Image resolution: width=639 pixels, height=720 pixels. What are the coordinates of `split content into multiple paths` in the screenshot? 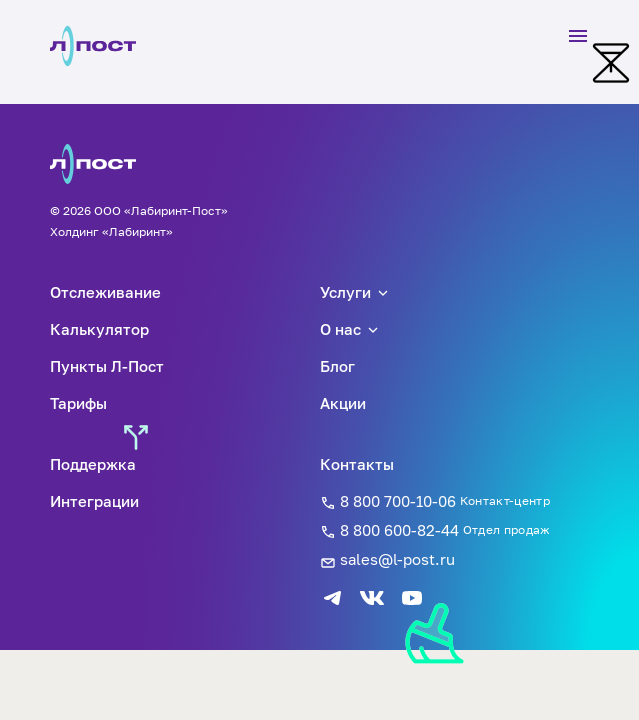 It's located at (136, 437).